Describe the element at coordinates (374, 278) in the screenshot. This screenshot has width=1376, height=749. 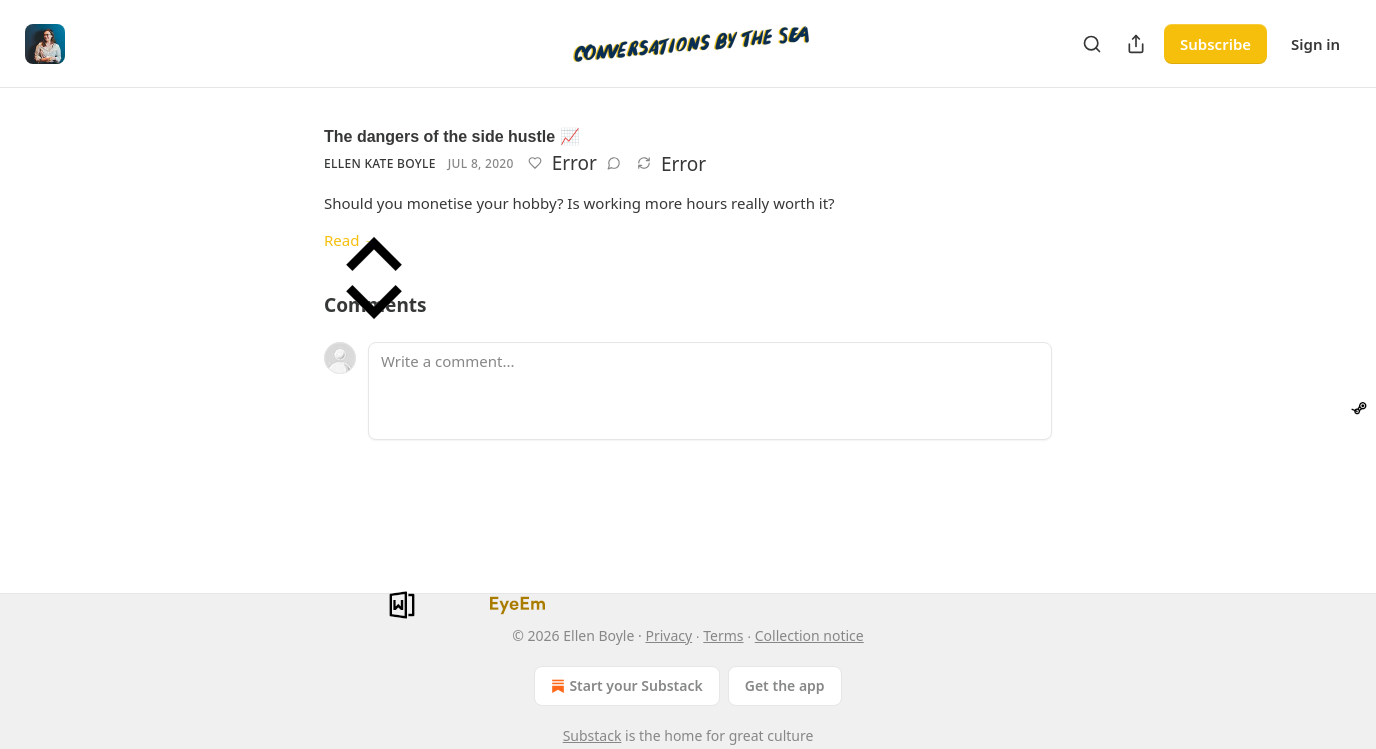
I see `expand or collapse content vertically` at that location.